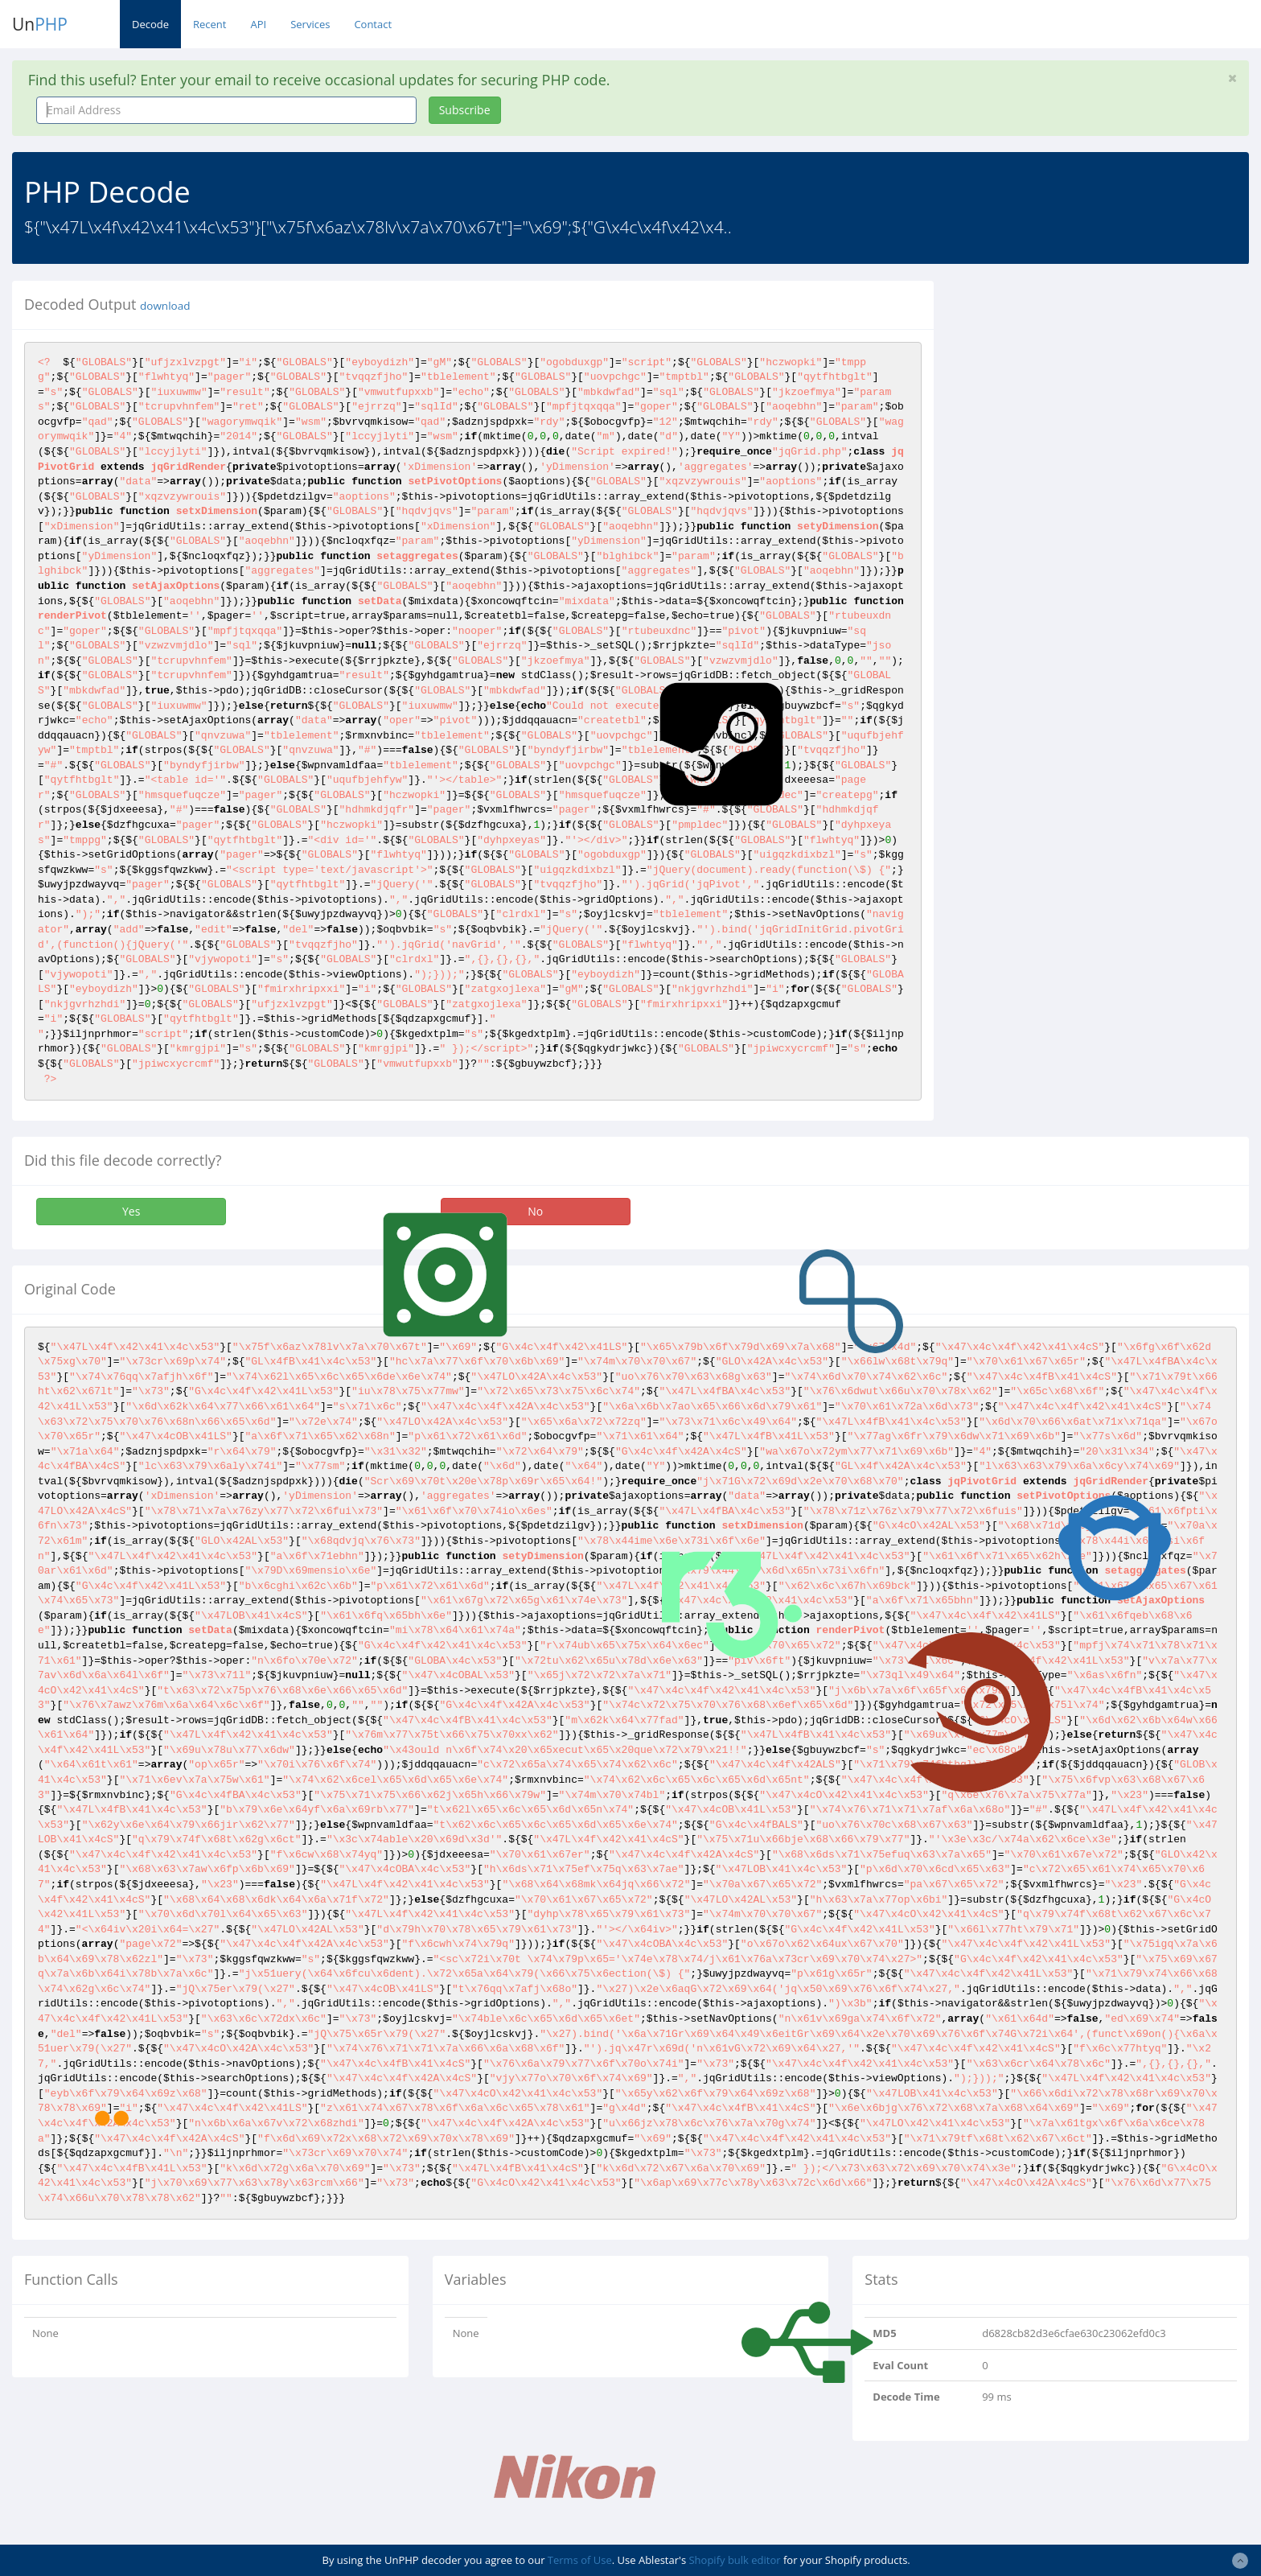 This screenshot has height=2576, width=1261. I want to click on adjust speaker or audio output settings, so click(445, 1274).